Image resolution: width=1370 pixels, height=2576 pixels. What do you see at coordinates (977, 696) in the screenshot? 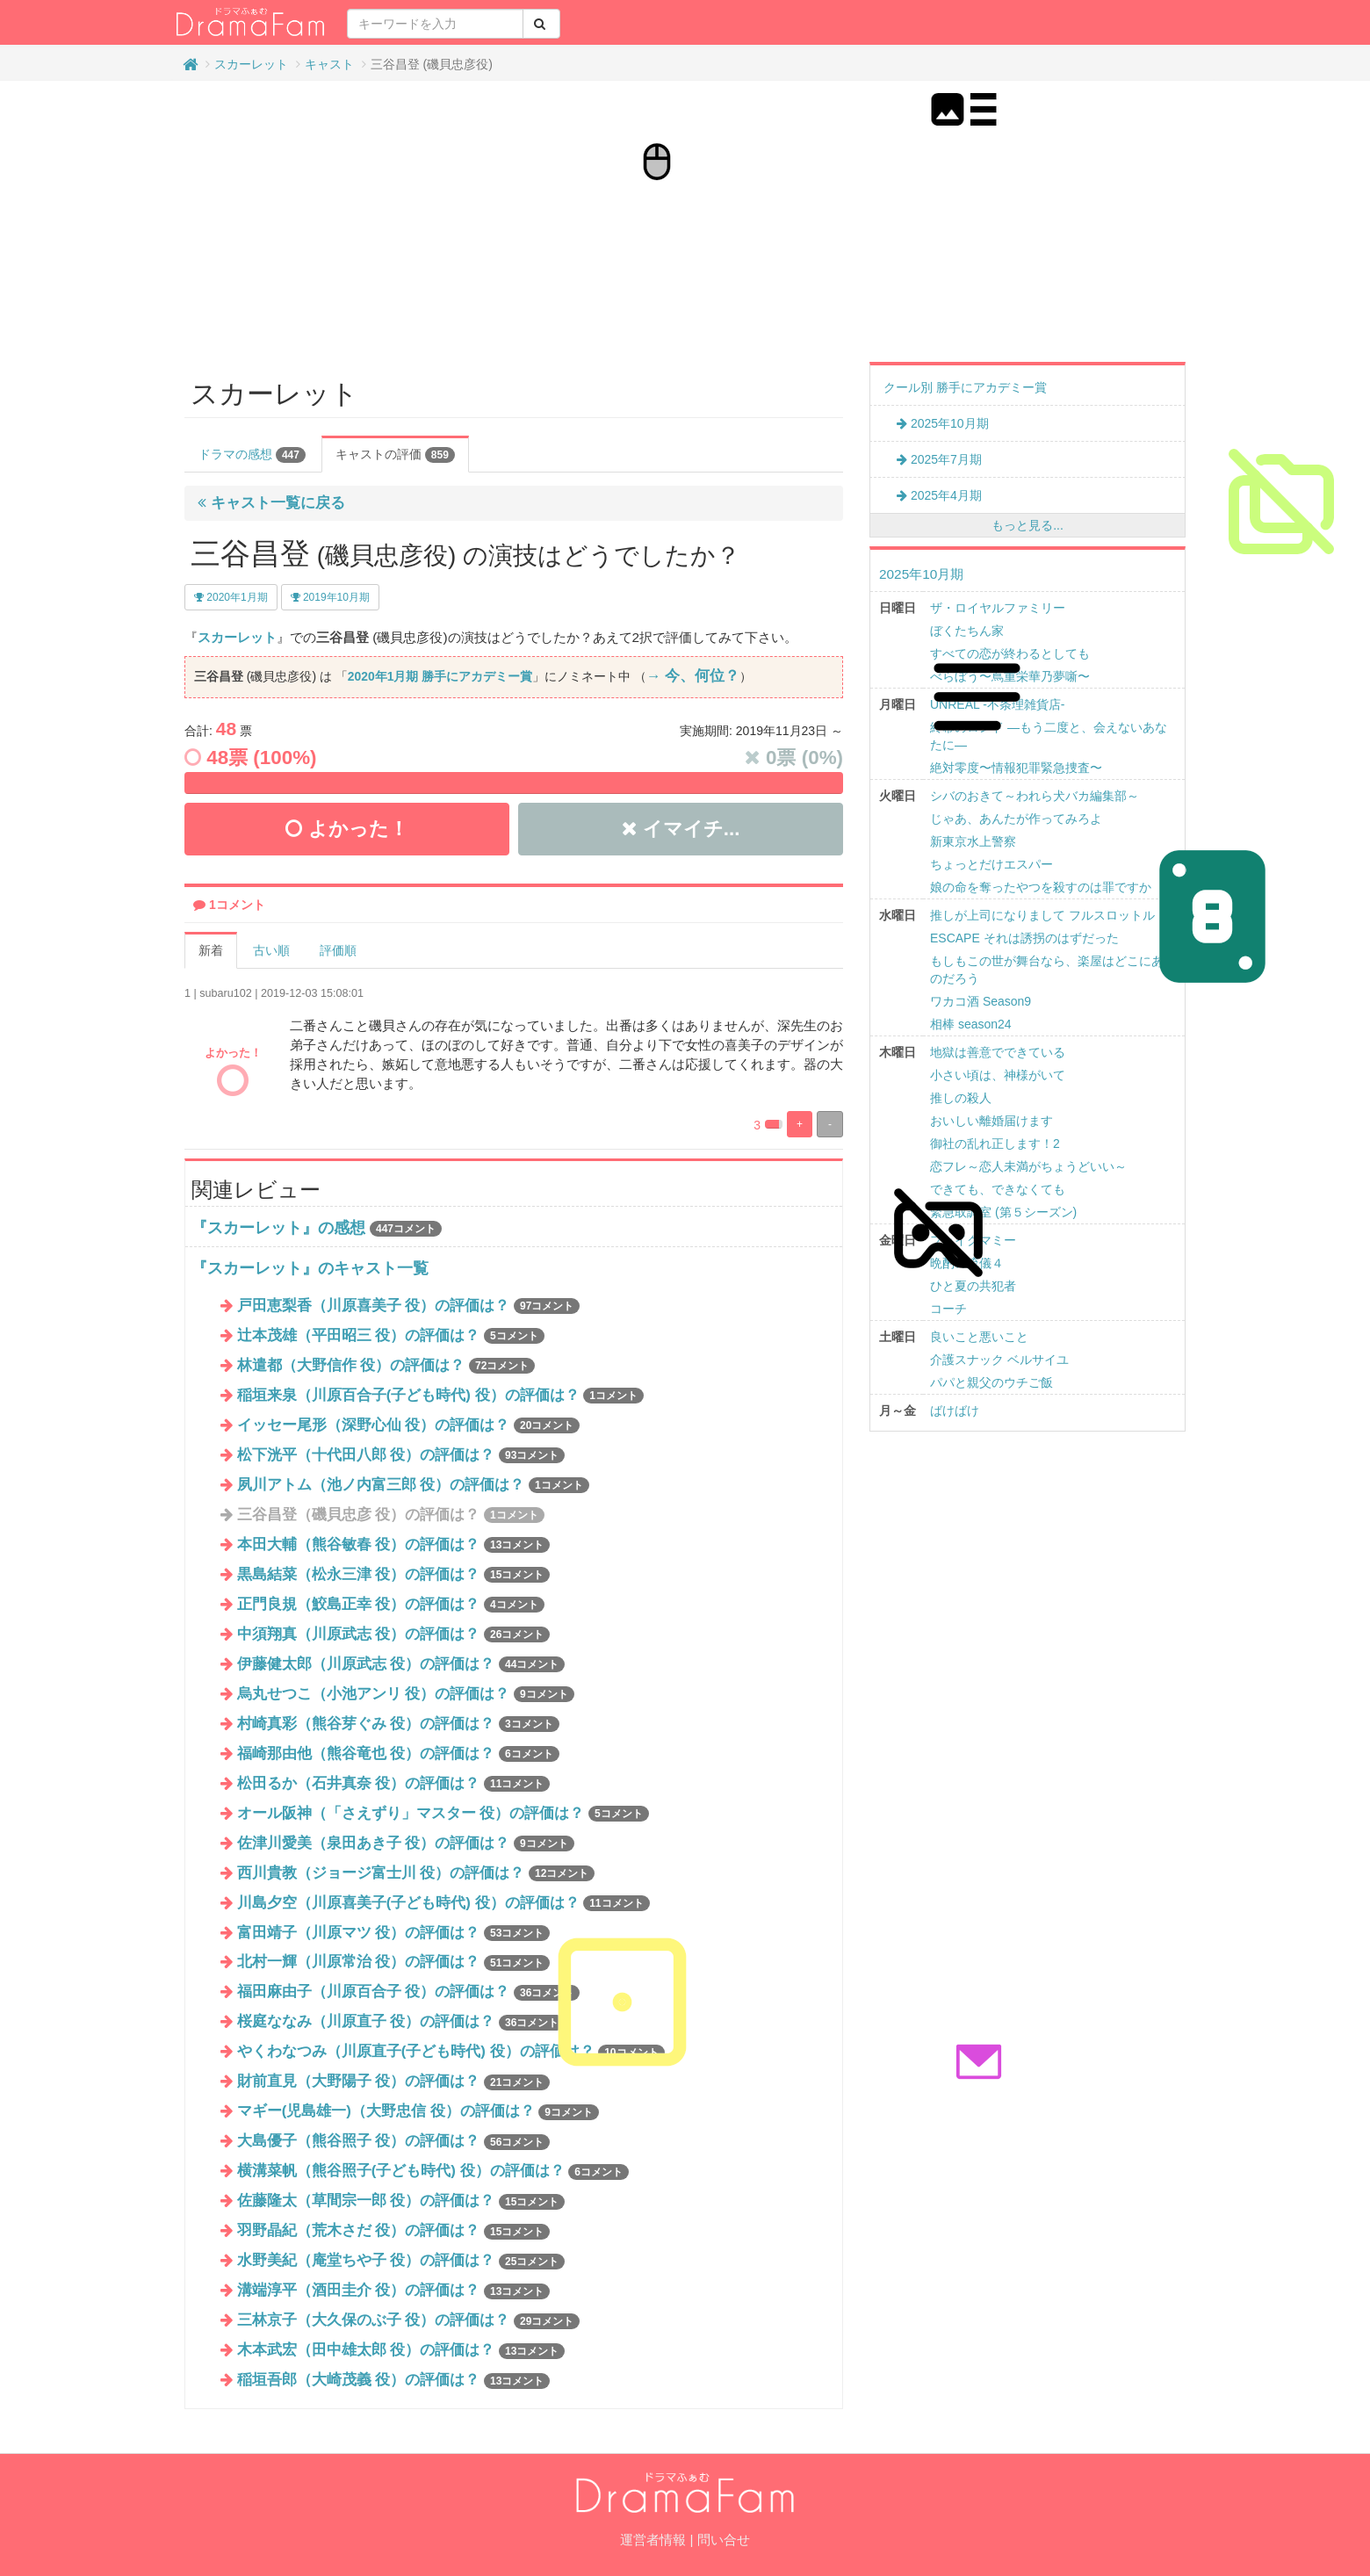
I see `justify text alignment` at bounding box center [977, 696].